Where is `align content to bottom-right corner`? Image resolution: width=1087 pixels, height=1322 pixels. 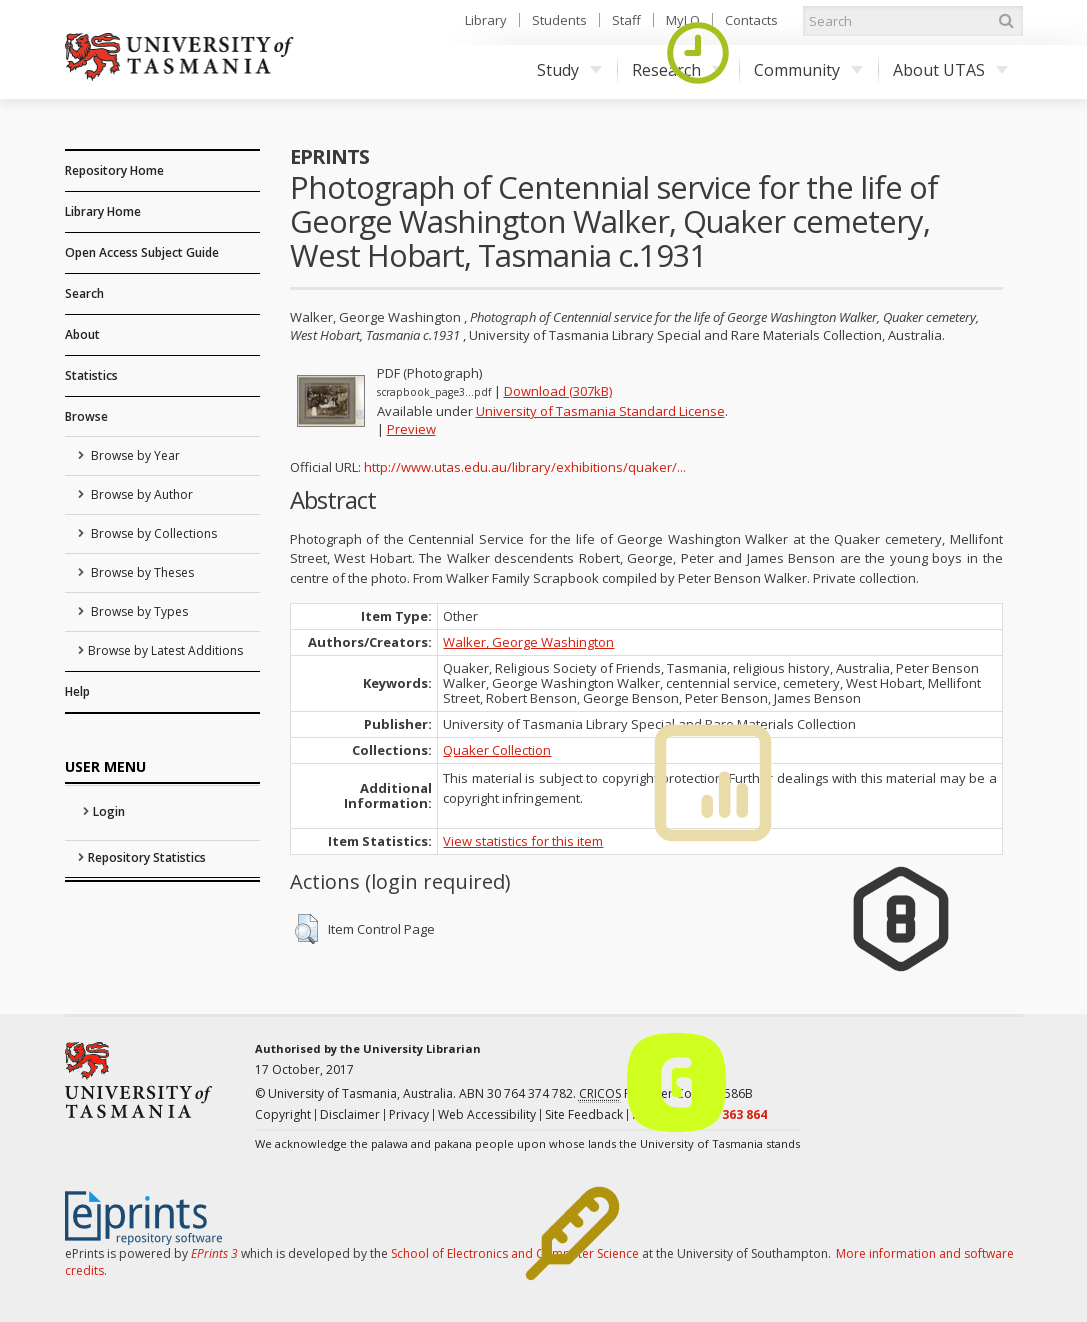
align content to bottom-right corner is located at coordinates (713, 783).